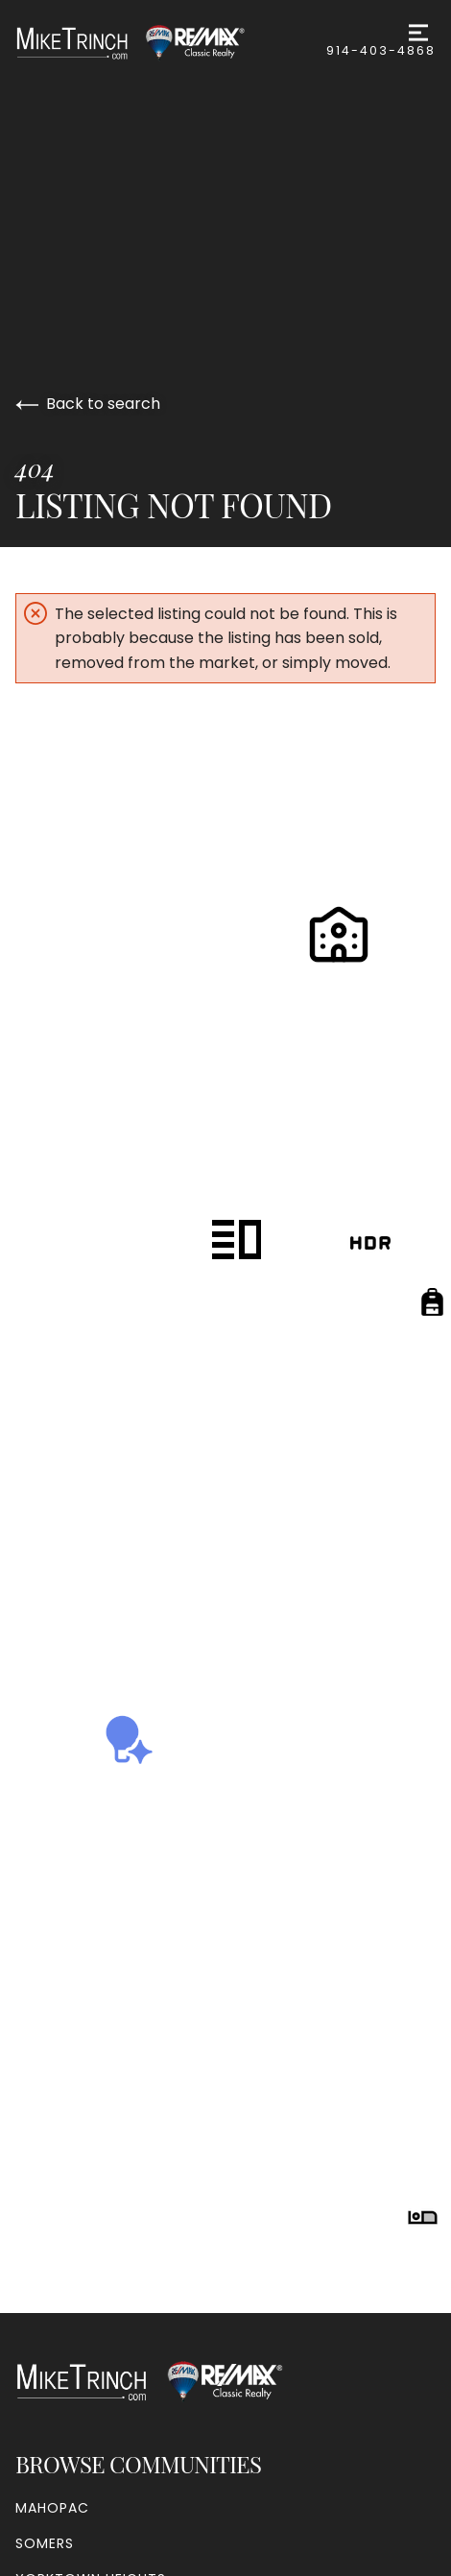  Describe the element at coordinates (370, 1243) in the screenshot. I see `enable HDR mode for photos` at that location.